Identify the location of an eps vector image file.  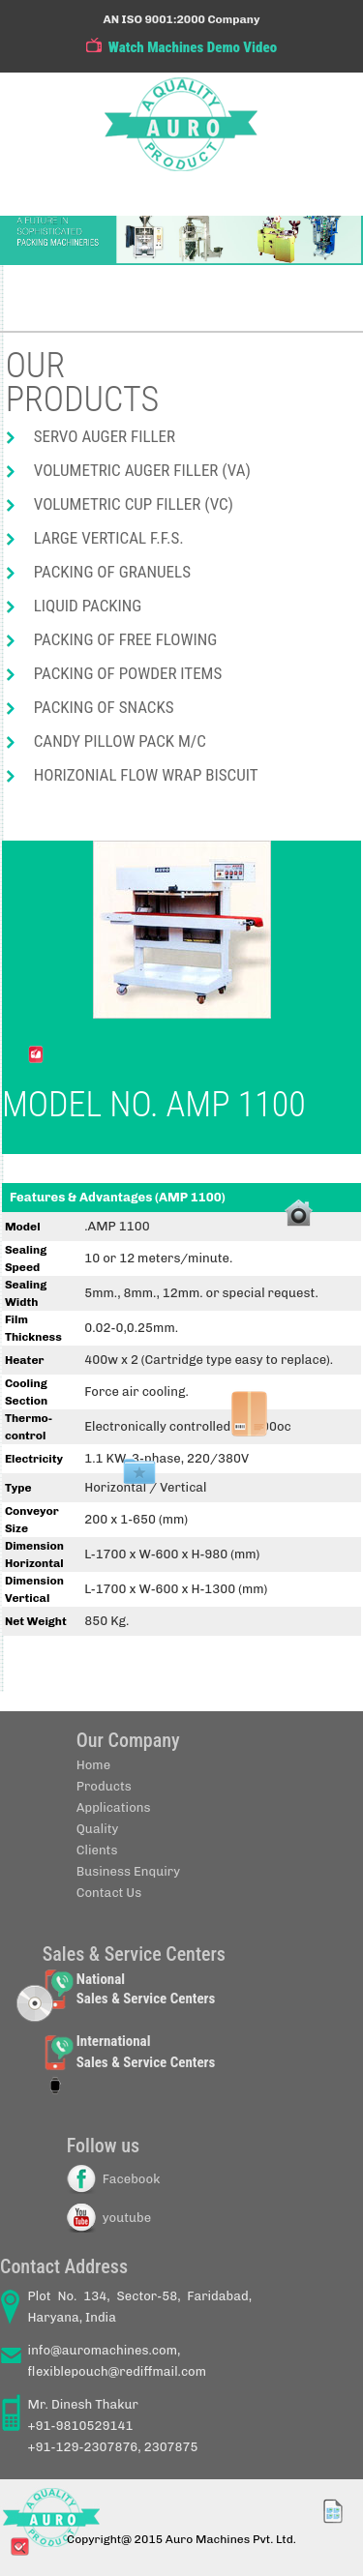
(36, 1054).